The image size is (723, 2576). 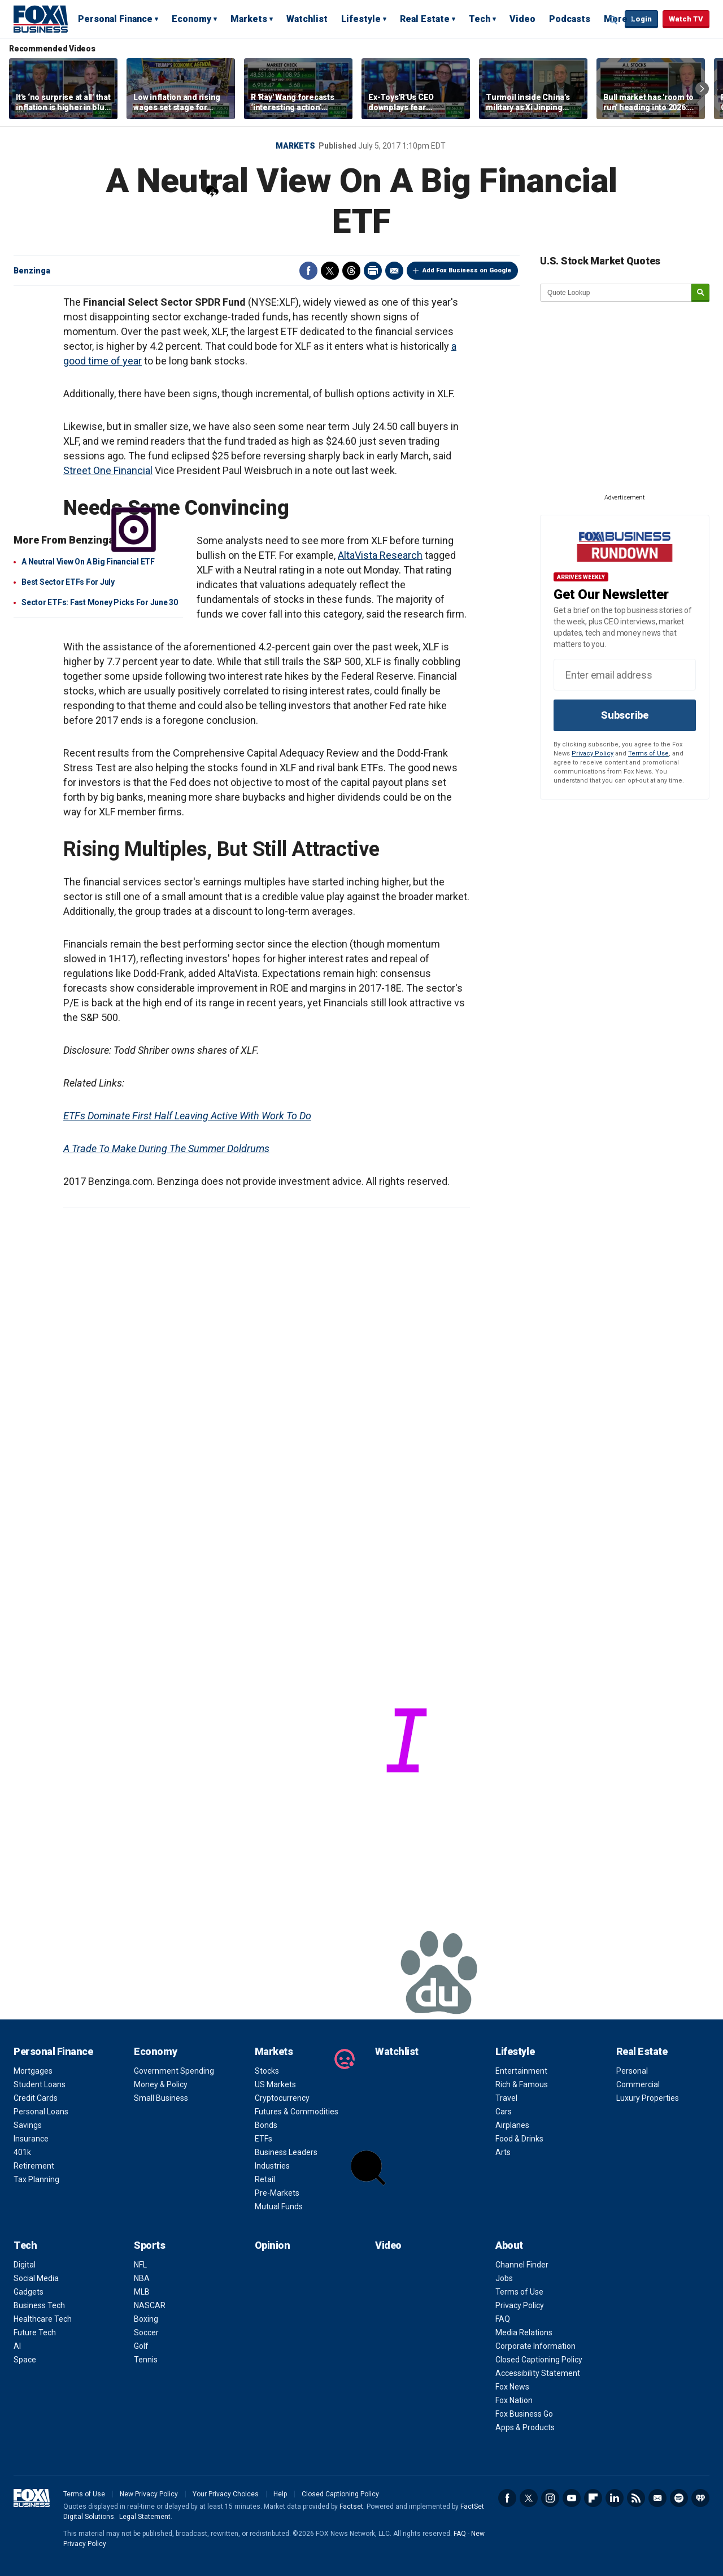 What do you see at coordinates (345, 2059) in the screenshot?
I see `indicate a sad or negative reaction` at bounding box center [345, 2059].